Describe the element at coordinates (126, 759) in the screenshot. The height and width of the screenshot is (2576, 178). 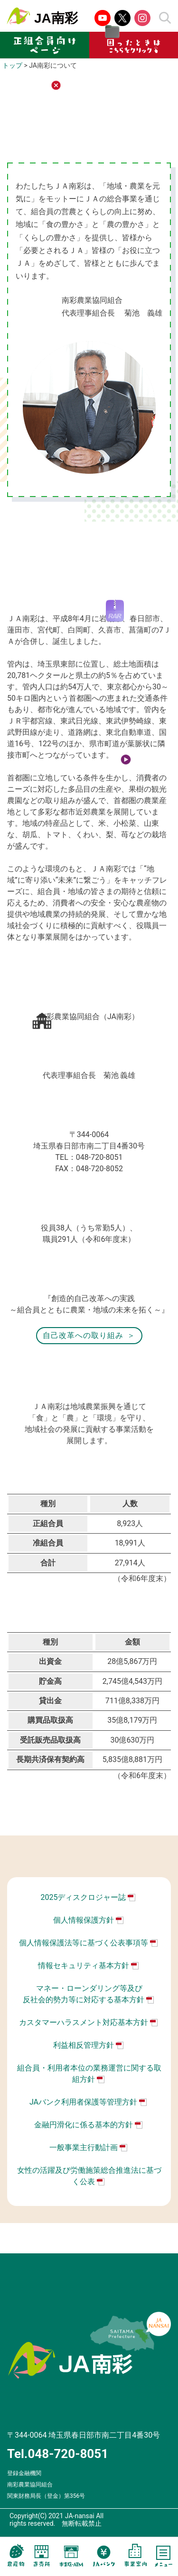
I see `indicates video content or media files` at that location.